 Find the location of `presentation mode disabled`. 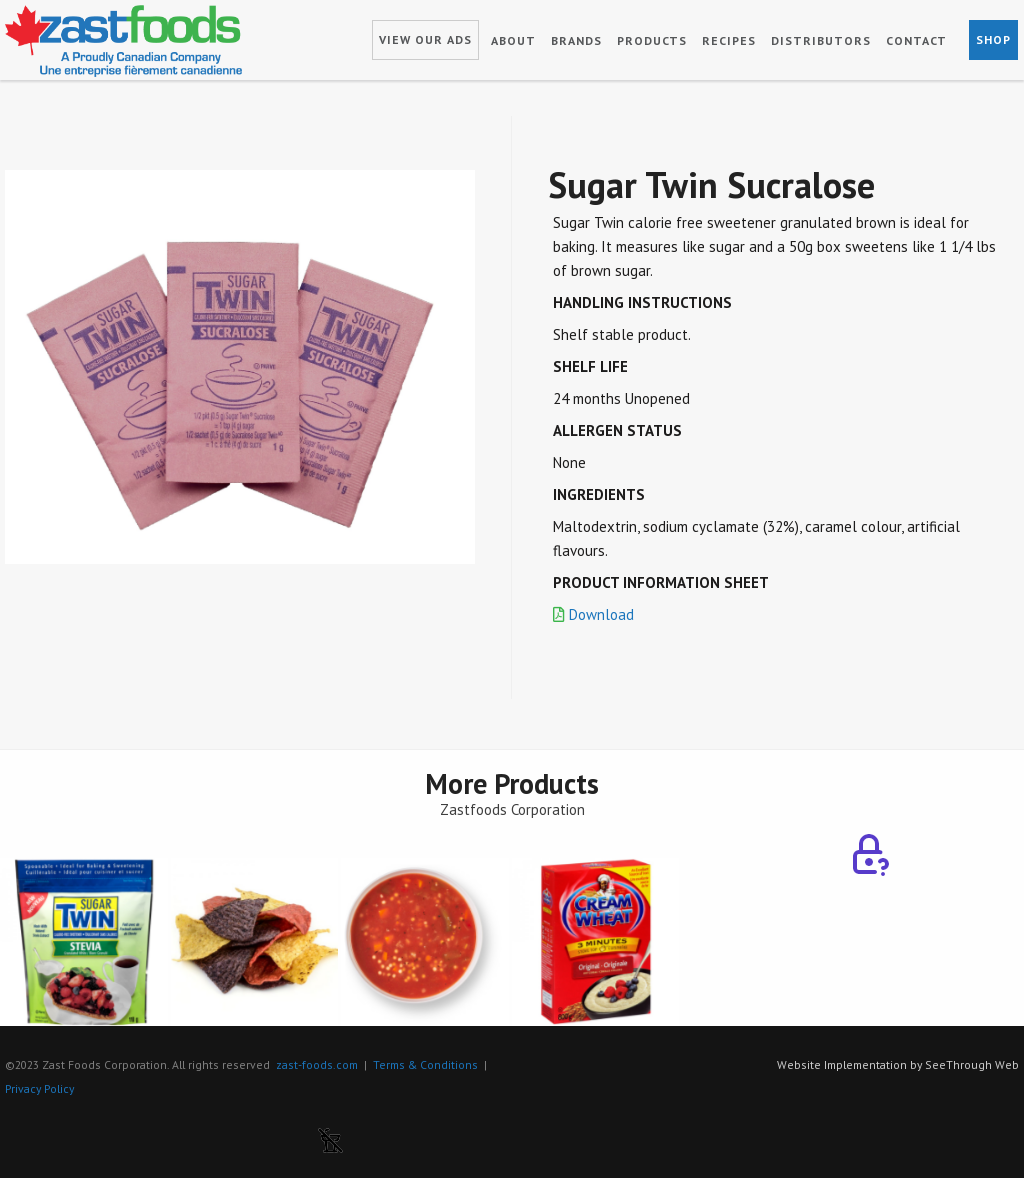

presentation mode disabled is located at coordinates (330, 1140).